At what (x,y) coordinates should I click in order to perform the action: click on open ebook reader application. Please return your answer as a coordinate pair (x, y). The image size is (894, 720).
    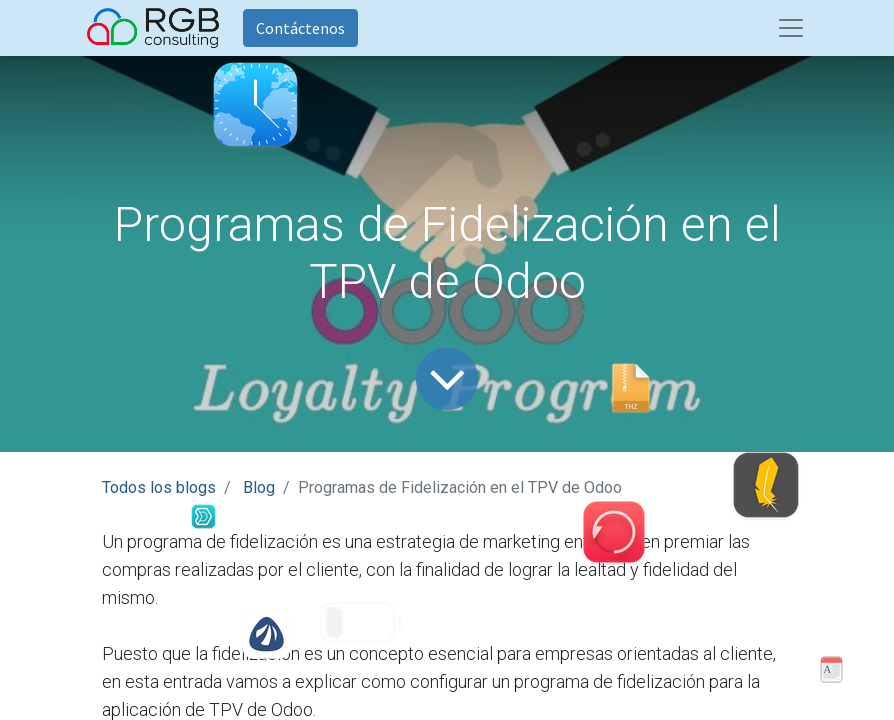
    Looking at the image, I should click on (831, 669).